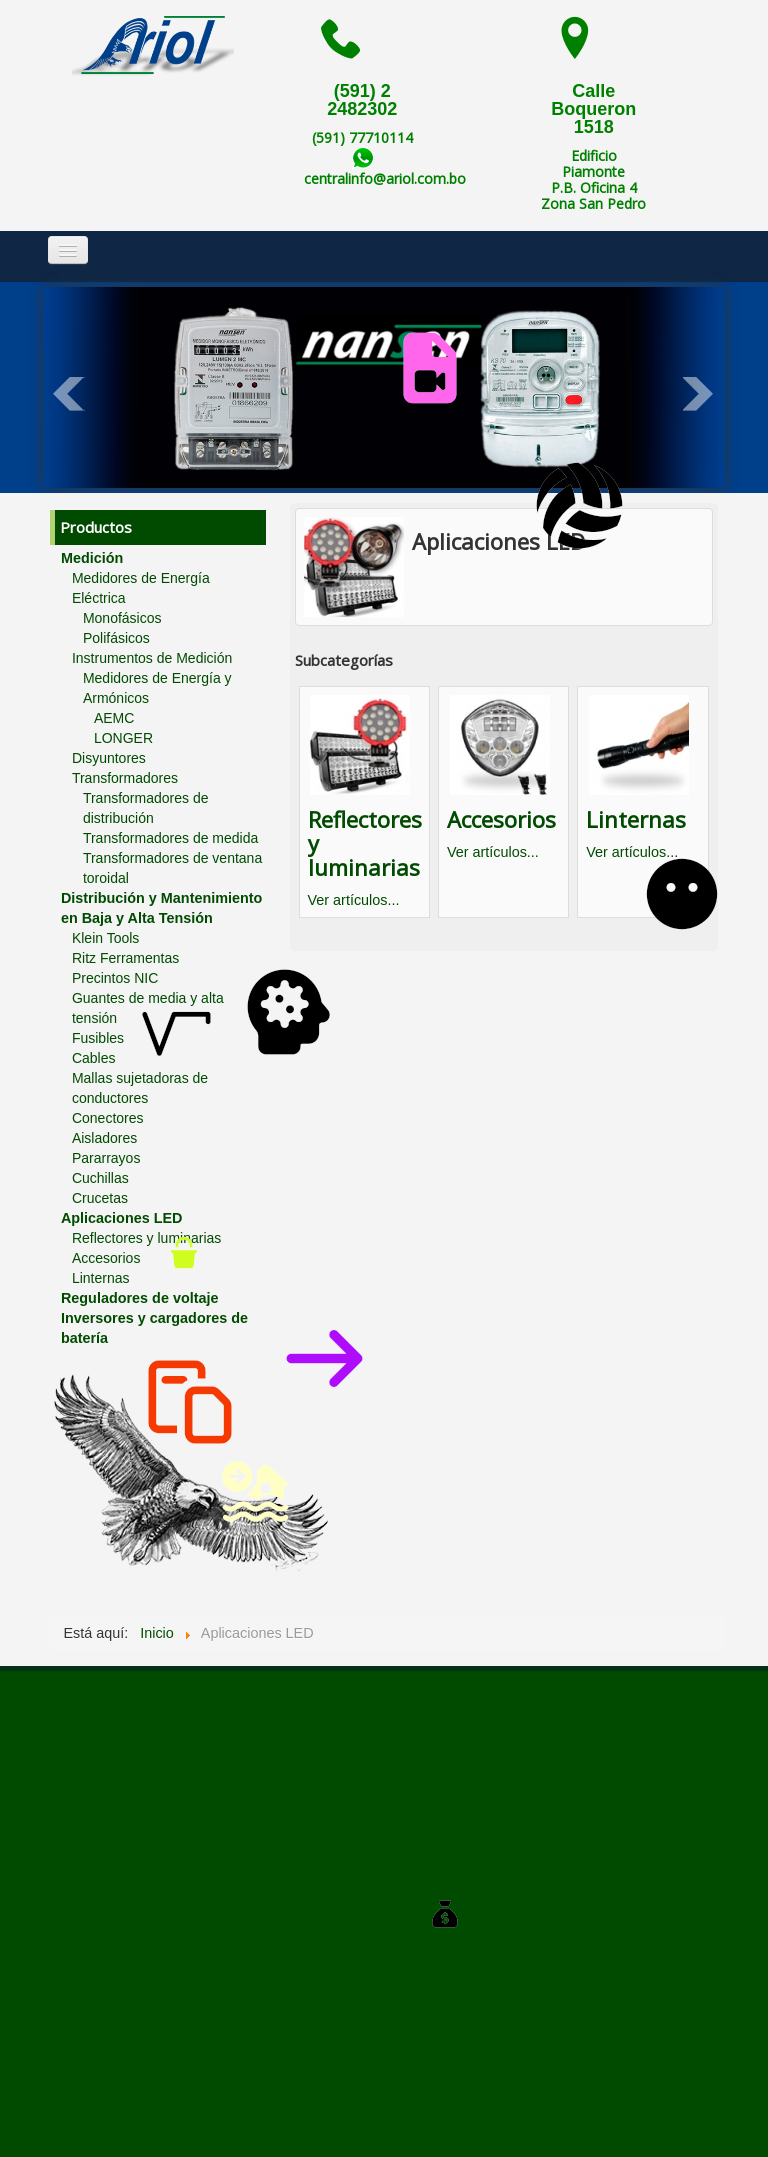  What do you see at coordinates (445, 1914) in the screenshot?
I see `view your earnings or balance` at bounding box center [445, 1914].